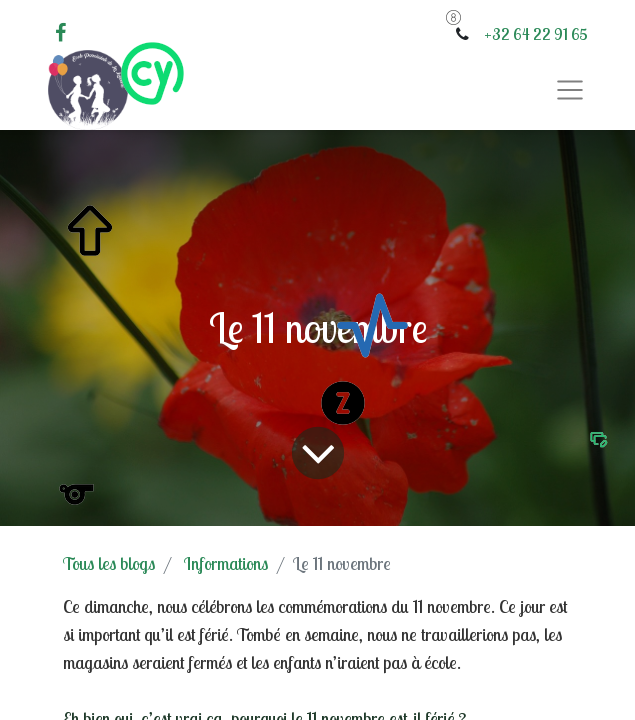 Image resolution: width=635 pixels, height=720 pixels. I want to click on cypress testing framework logo, so click(152, 73).